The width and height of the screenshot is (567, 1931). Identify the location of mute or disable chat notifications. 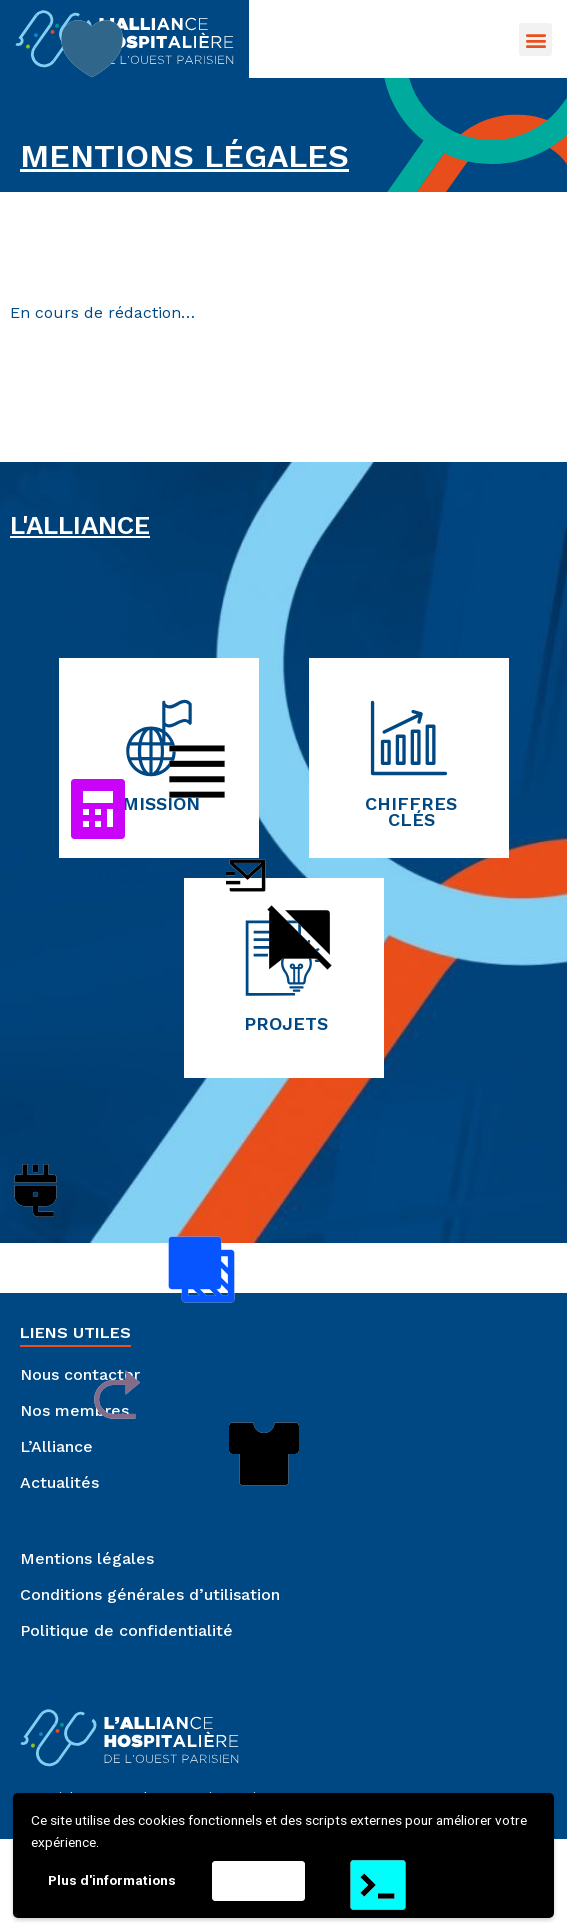
(299, 937).